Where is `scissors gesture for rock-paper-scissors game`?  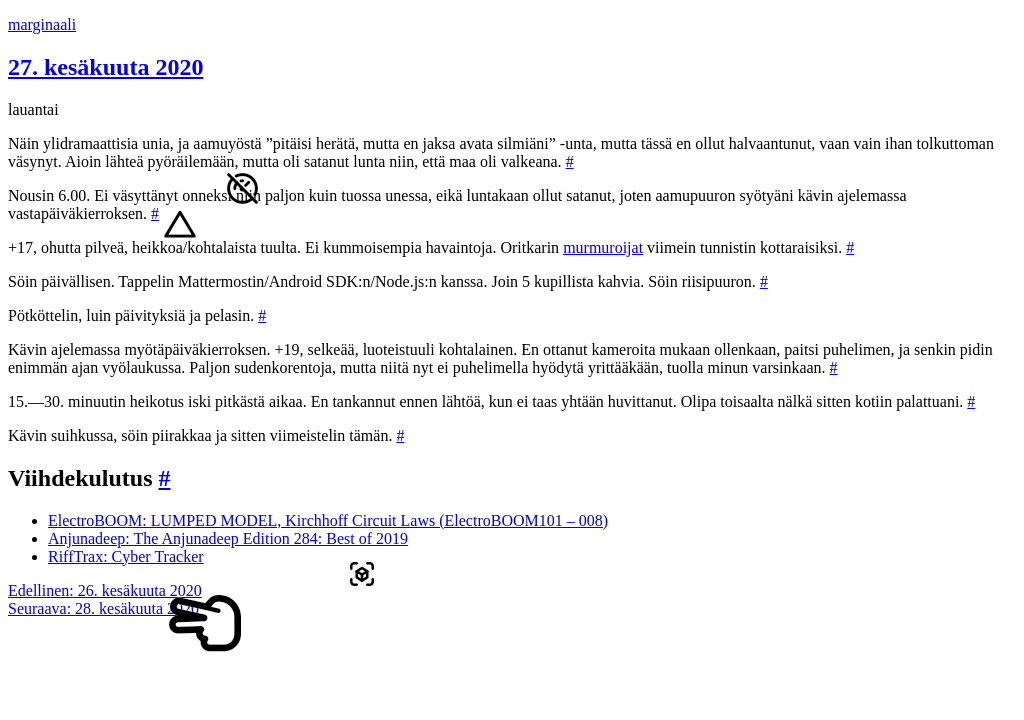
scissors gesture for rock-paper-scissors game is located at coordinates (205, 622).